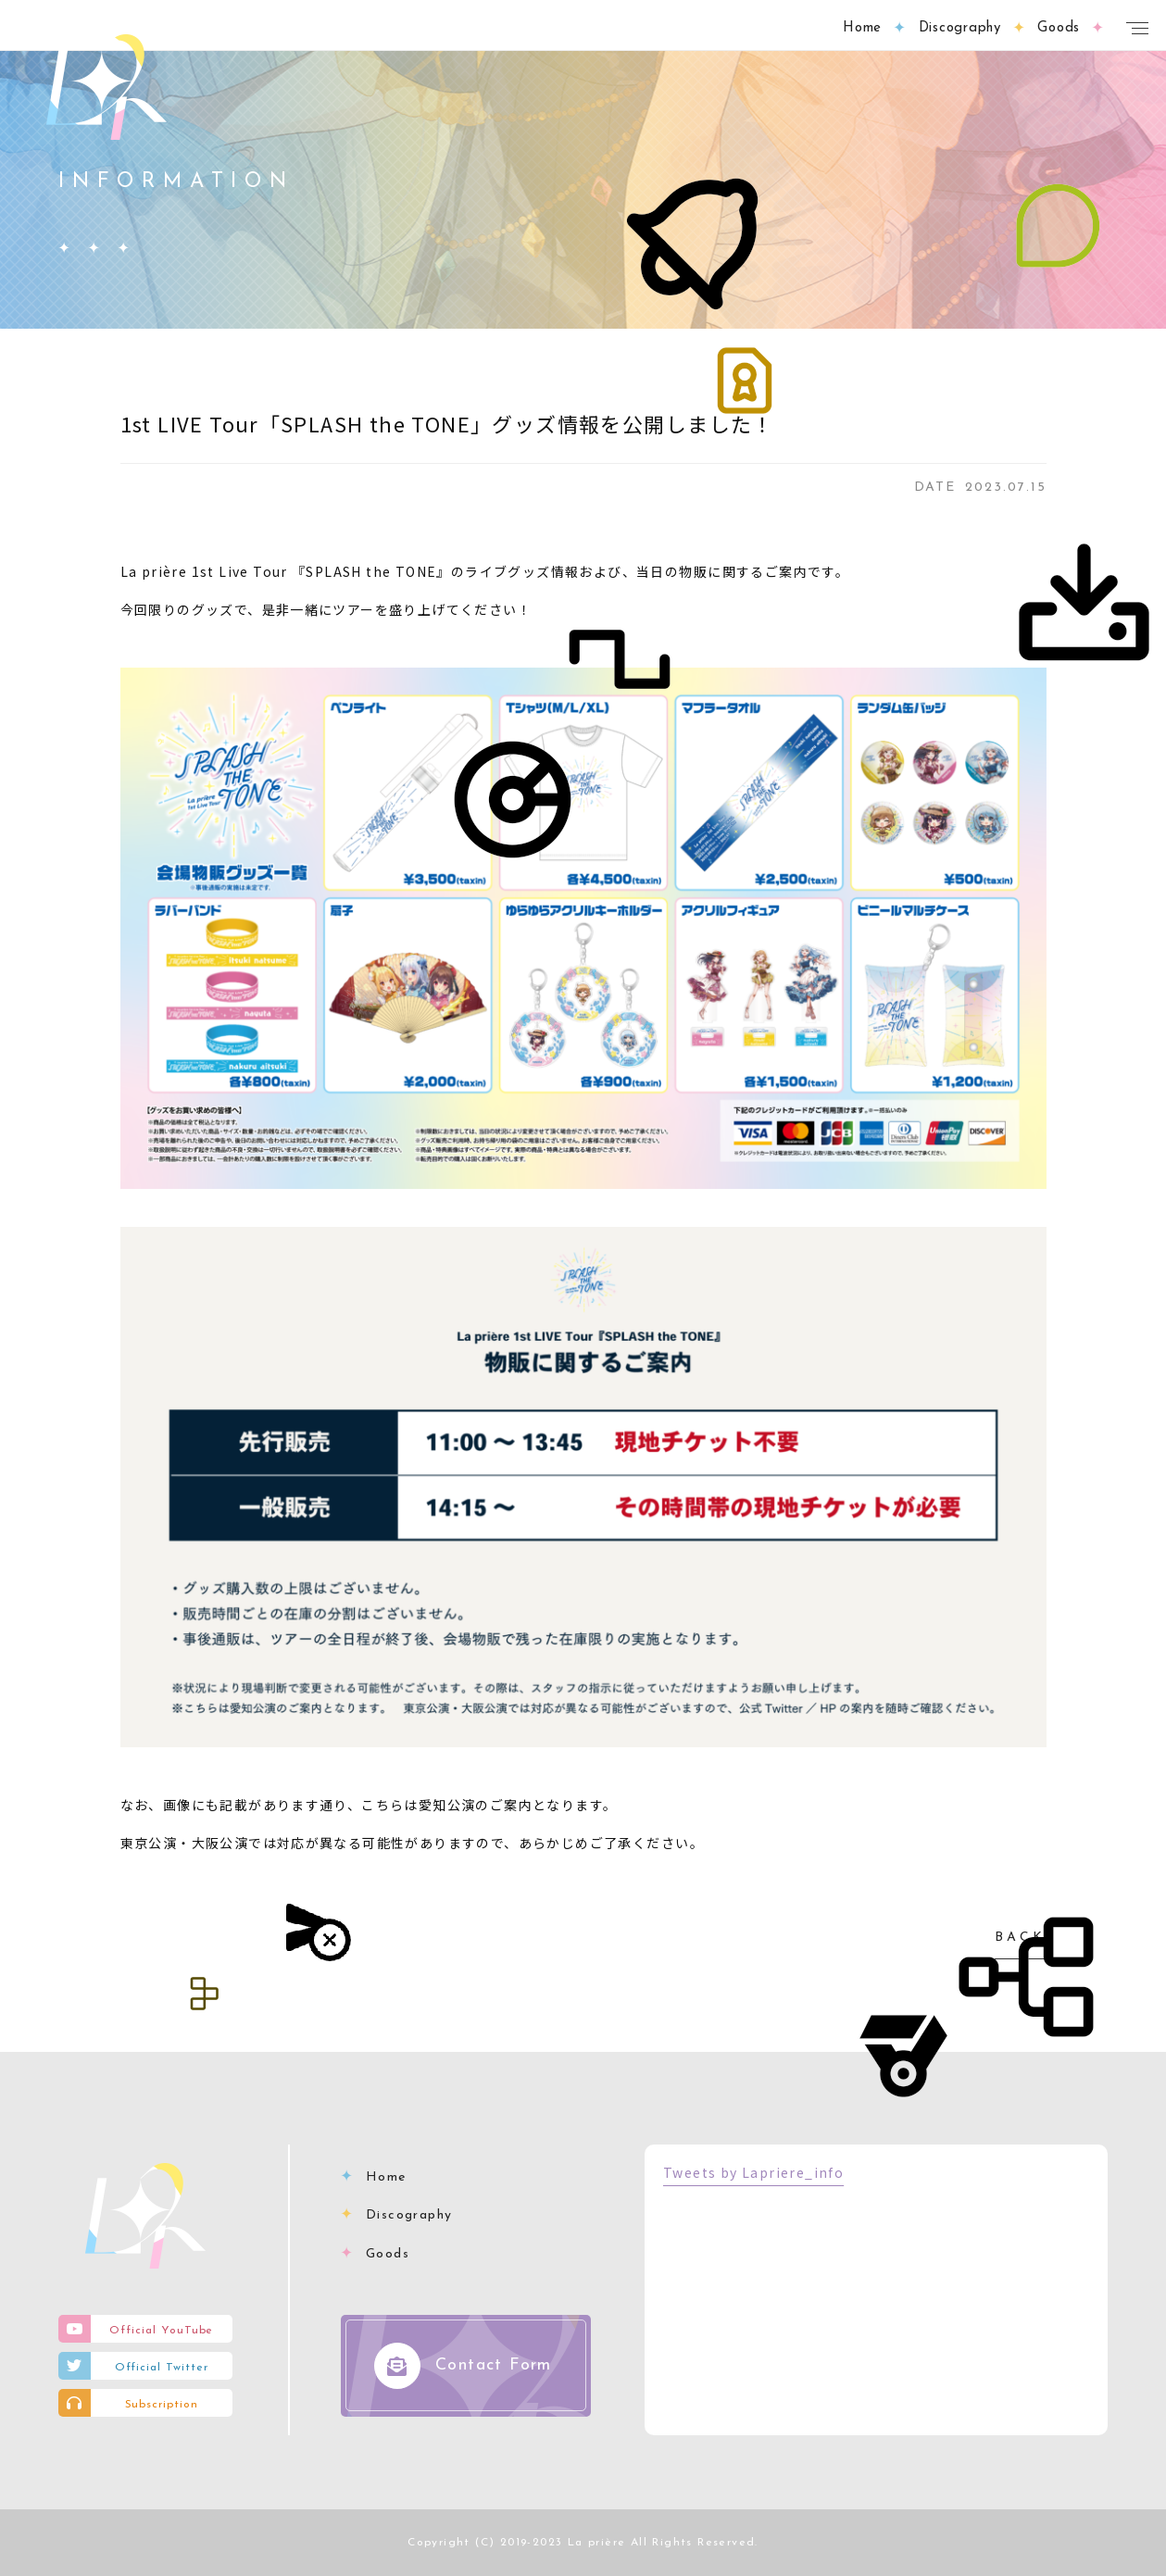 Image resolution: width=1166 pixels, height=2576 pixels. I want to click on open chat or messaging, so click(1056, 227).